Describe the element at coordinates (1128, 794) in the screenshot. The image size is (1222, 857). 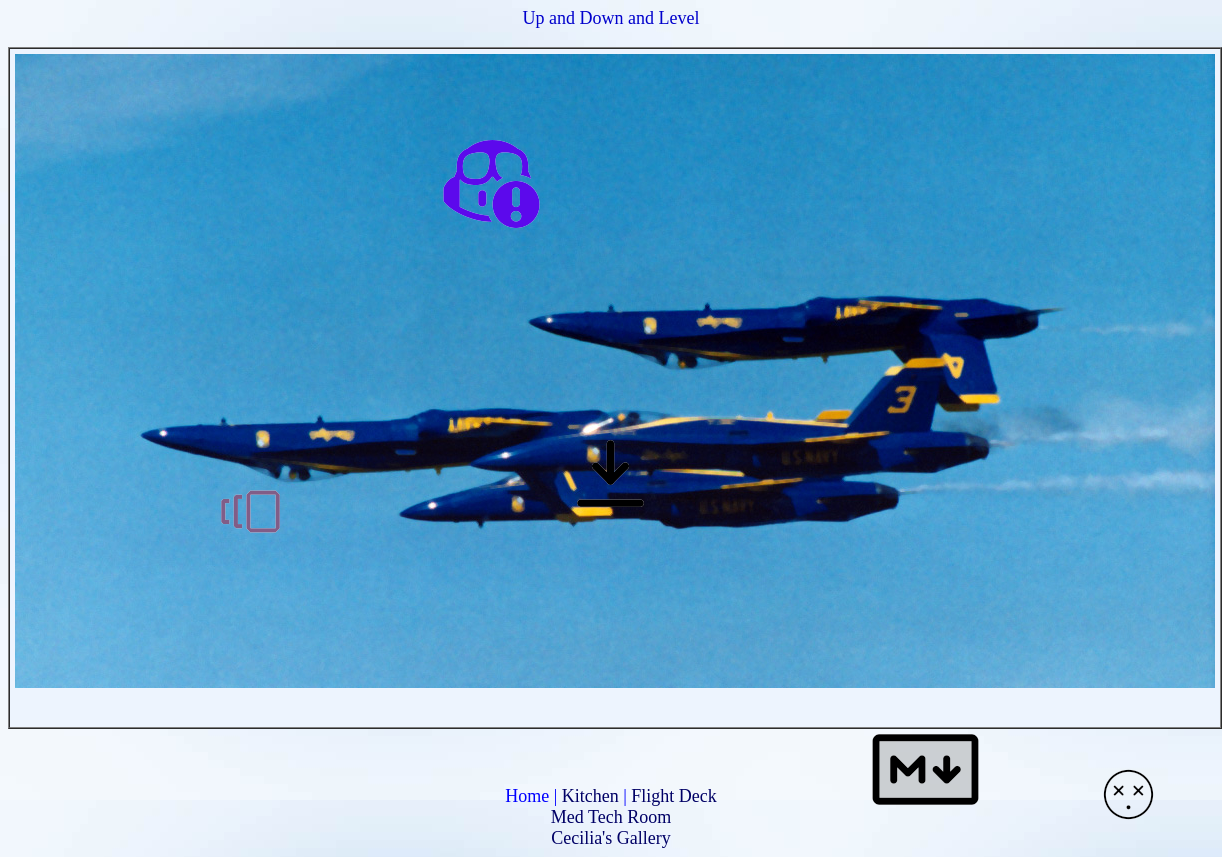
I see `indicates an error or failed action` at that location.